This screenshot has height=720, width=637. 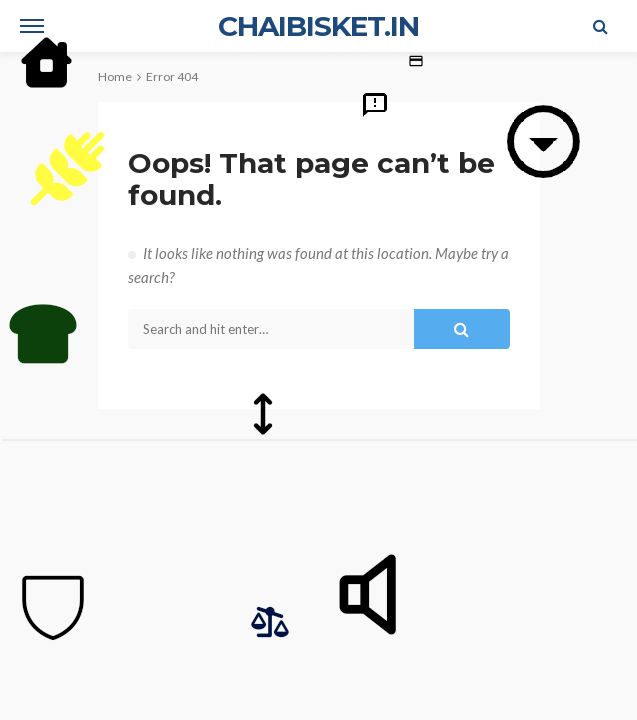 I want to click on indicates an imbalanced comparison or unequal weight, so click(x=270, y=622).